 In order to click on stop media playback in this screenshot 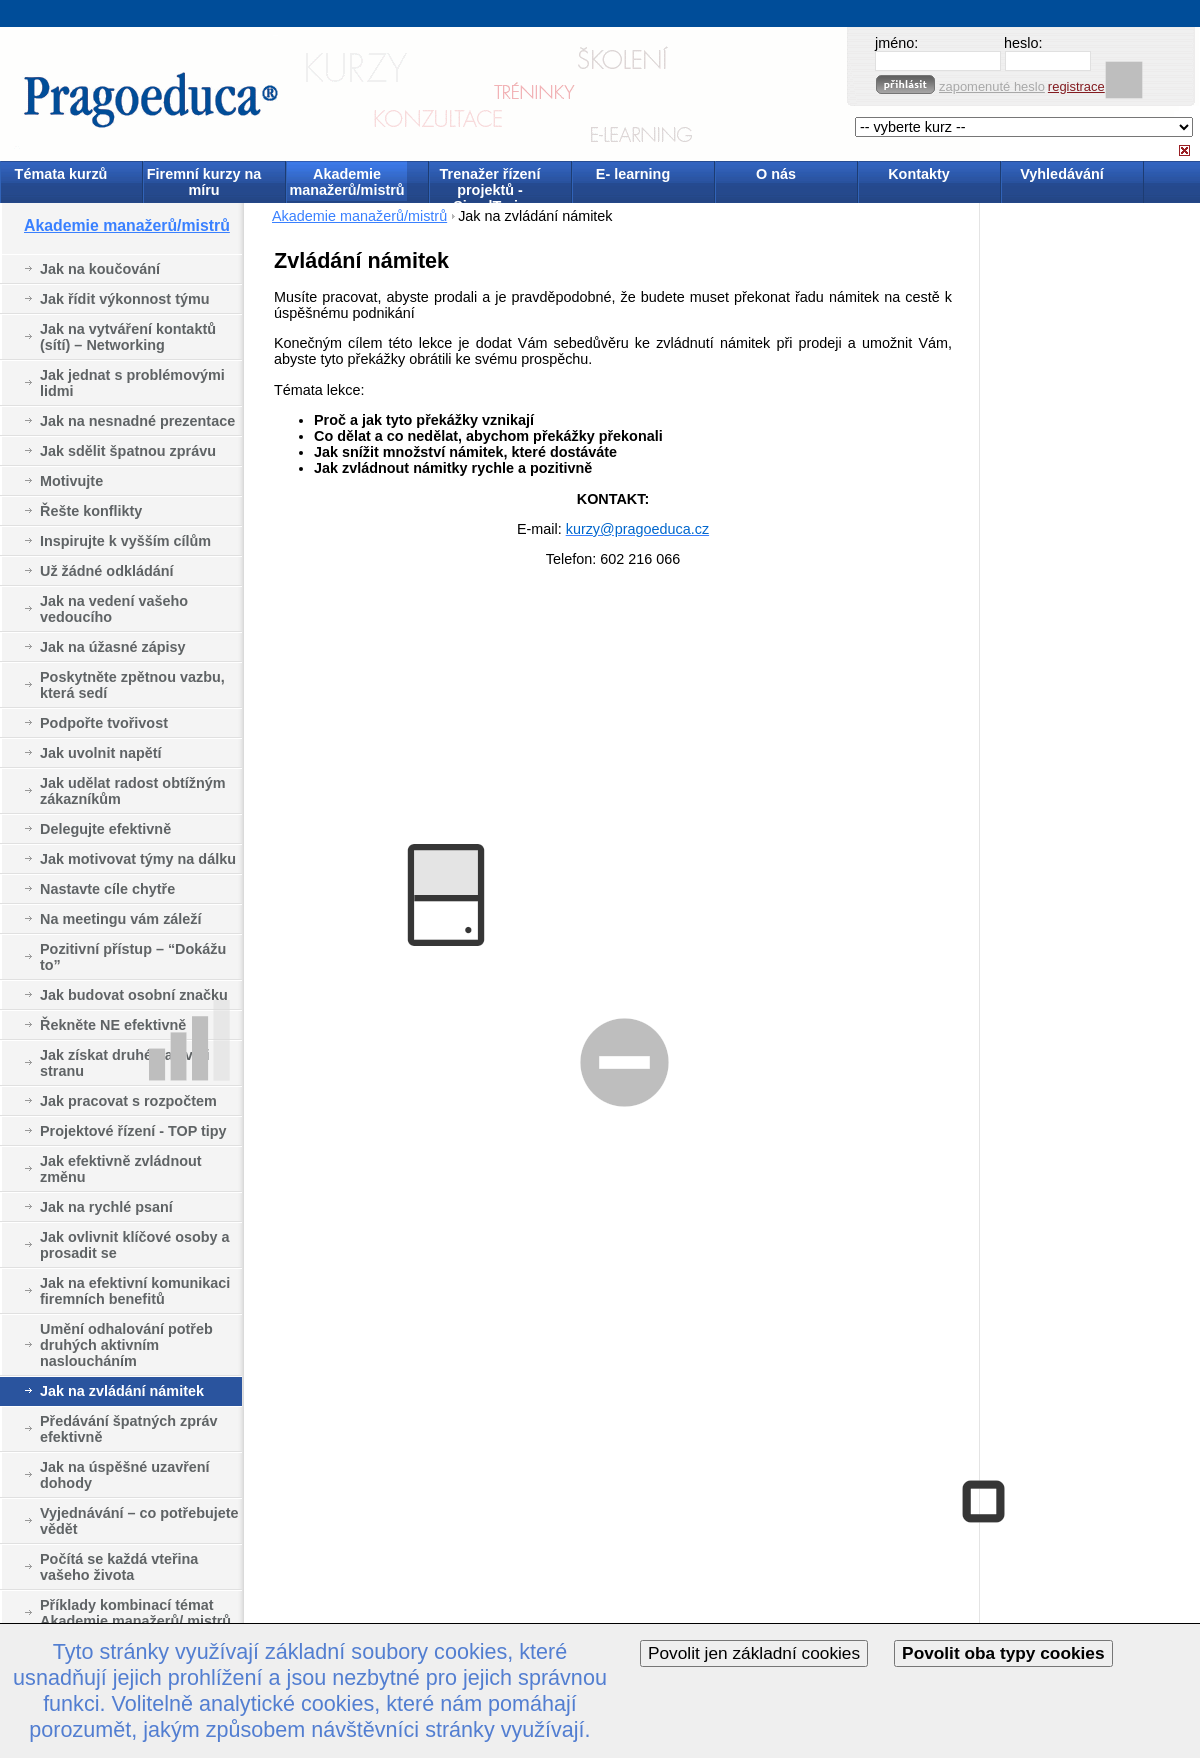, I will do `click(1124, 80)`.